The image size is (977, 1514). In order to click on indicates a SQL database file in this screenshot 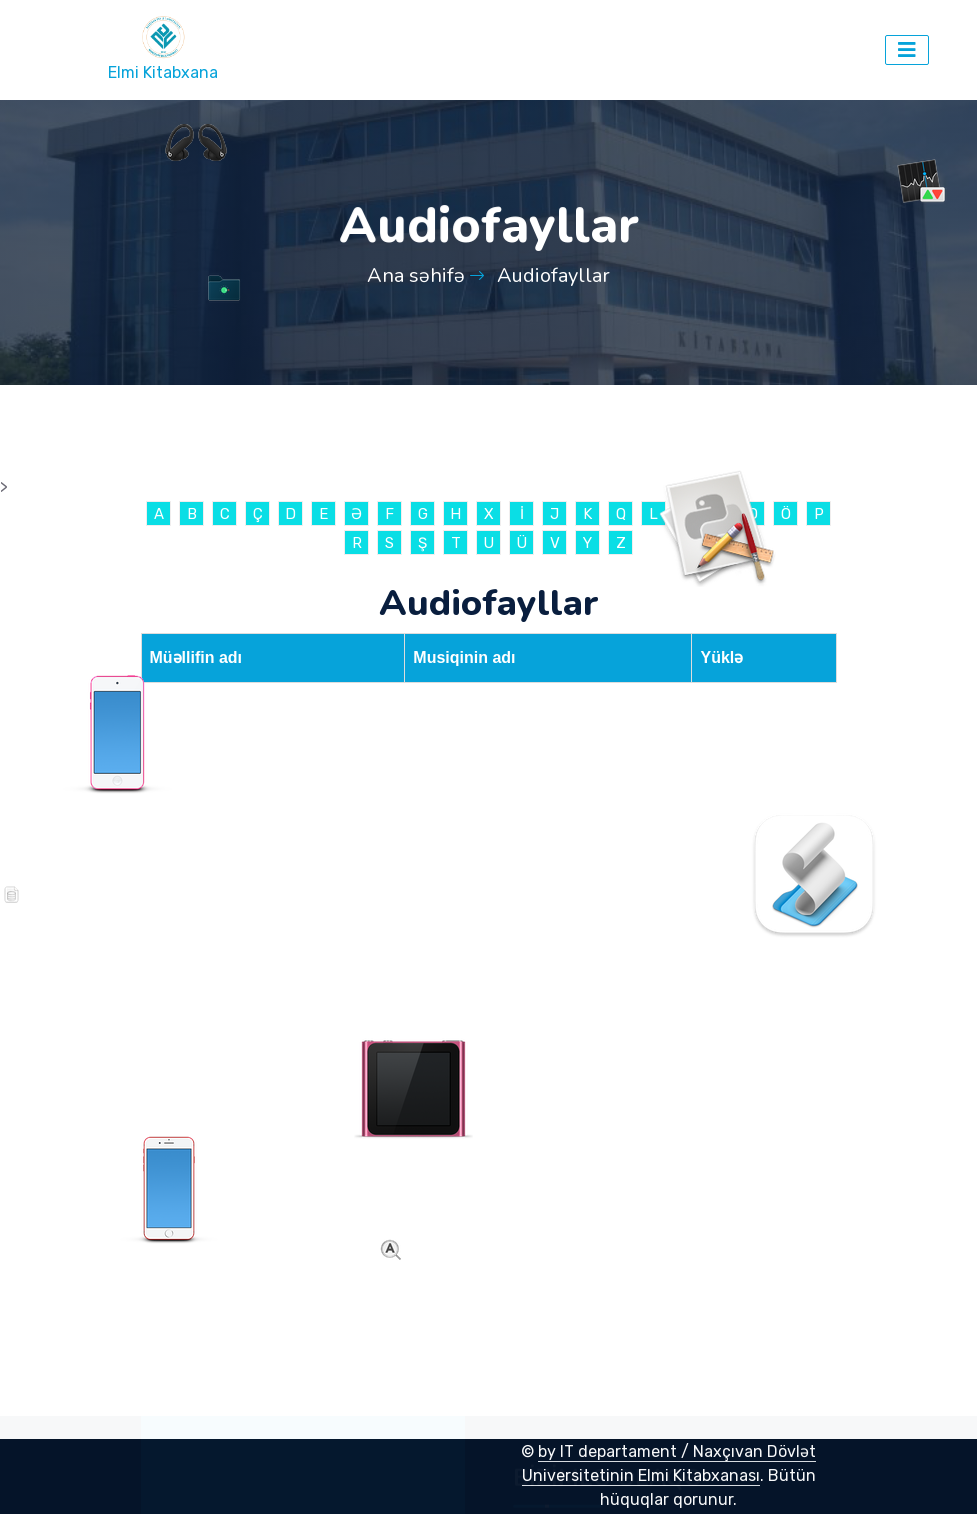, I will do `click(11, 894)`.